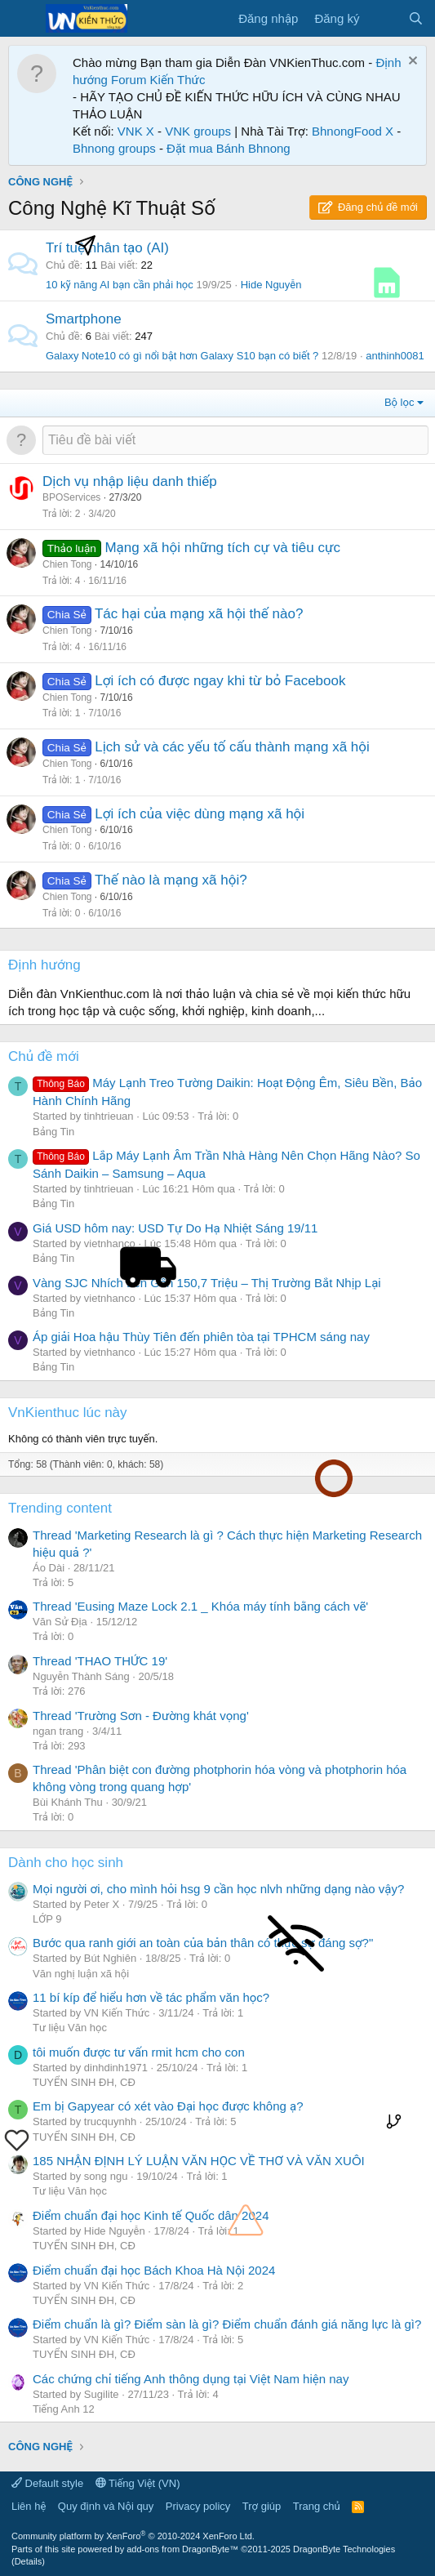 The height and width of the screenshot is (2576, 435). What do you see at coordinates (16, 2140) in the screenshot?
I see `add item to favorites` at bounding box center [16, 2140].